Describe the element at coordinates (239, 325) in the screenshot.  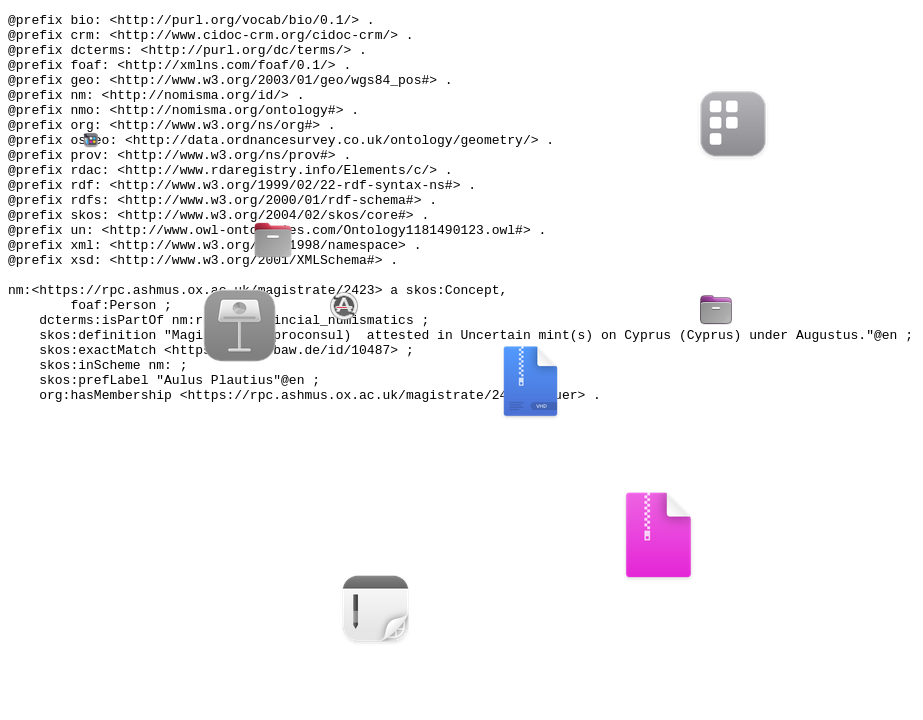
I see `open Keynote to create or edit presentations` at that location.